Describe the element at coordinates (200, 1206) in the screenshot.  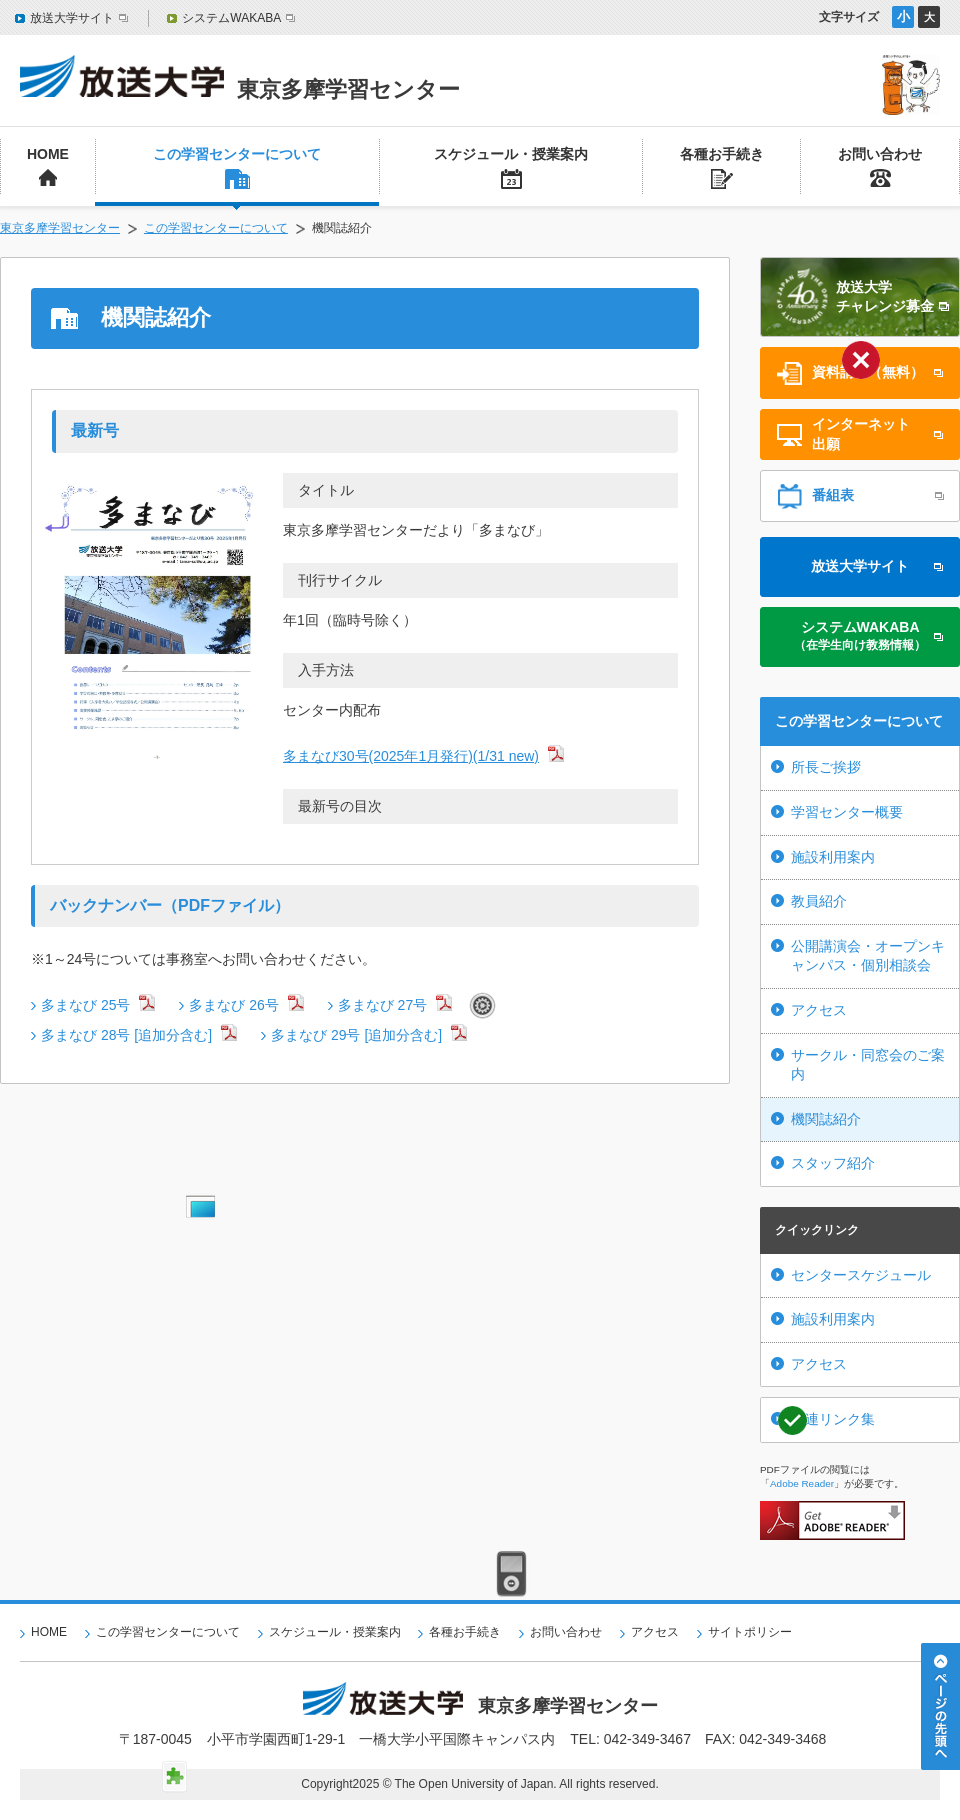
I see `open desktop view` at that location.